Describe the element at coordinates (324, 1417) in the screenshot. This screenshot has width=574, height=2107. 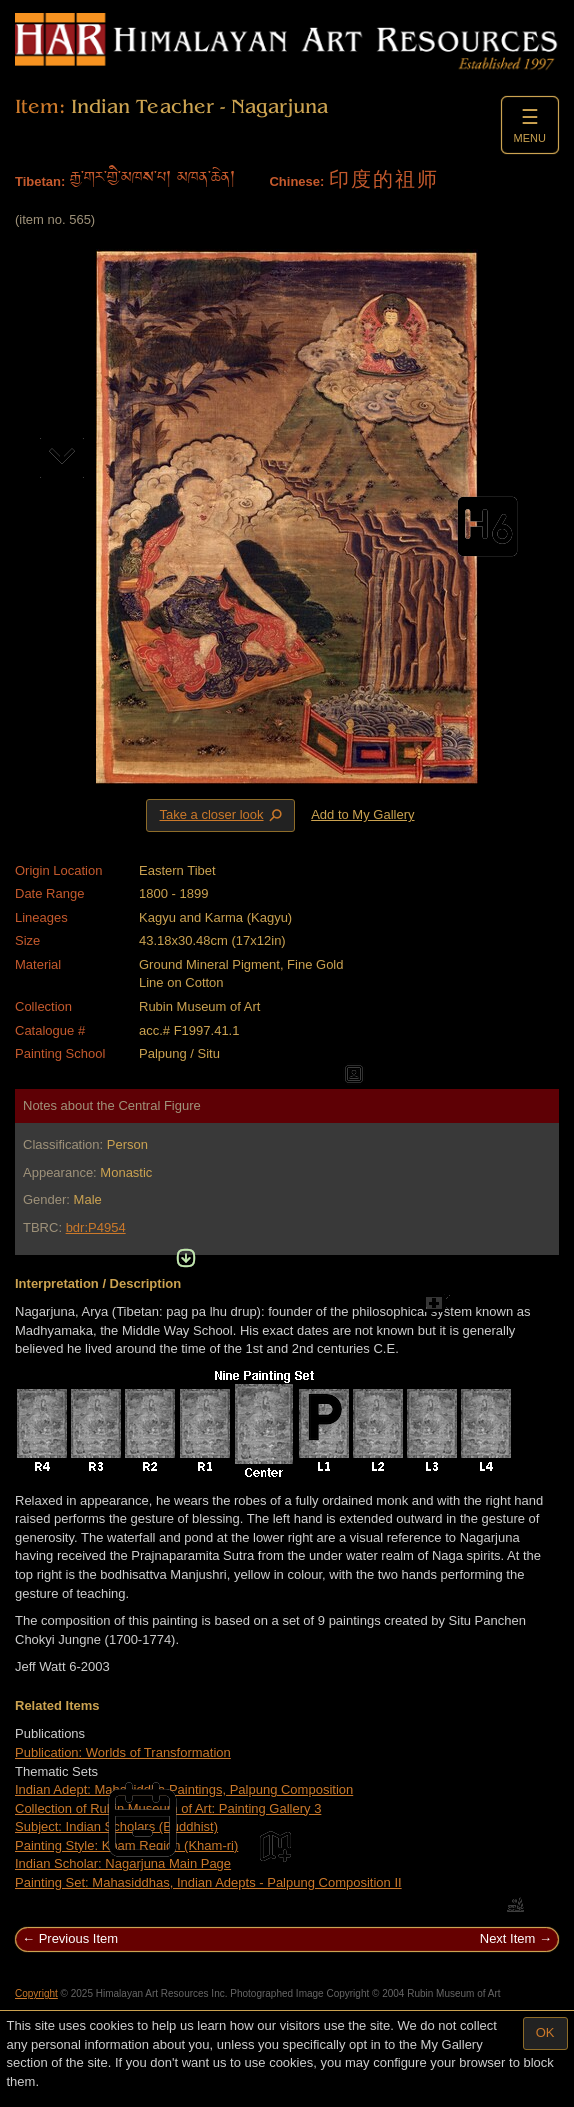
I see `find nearby parking locations` at that location.